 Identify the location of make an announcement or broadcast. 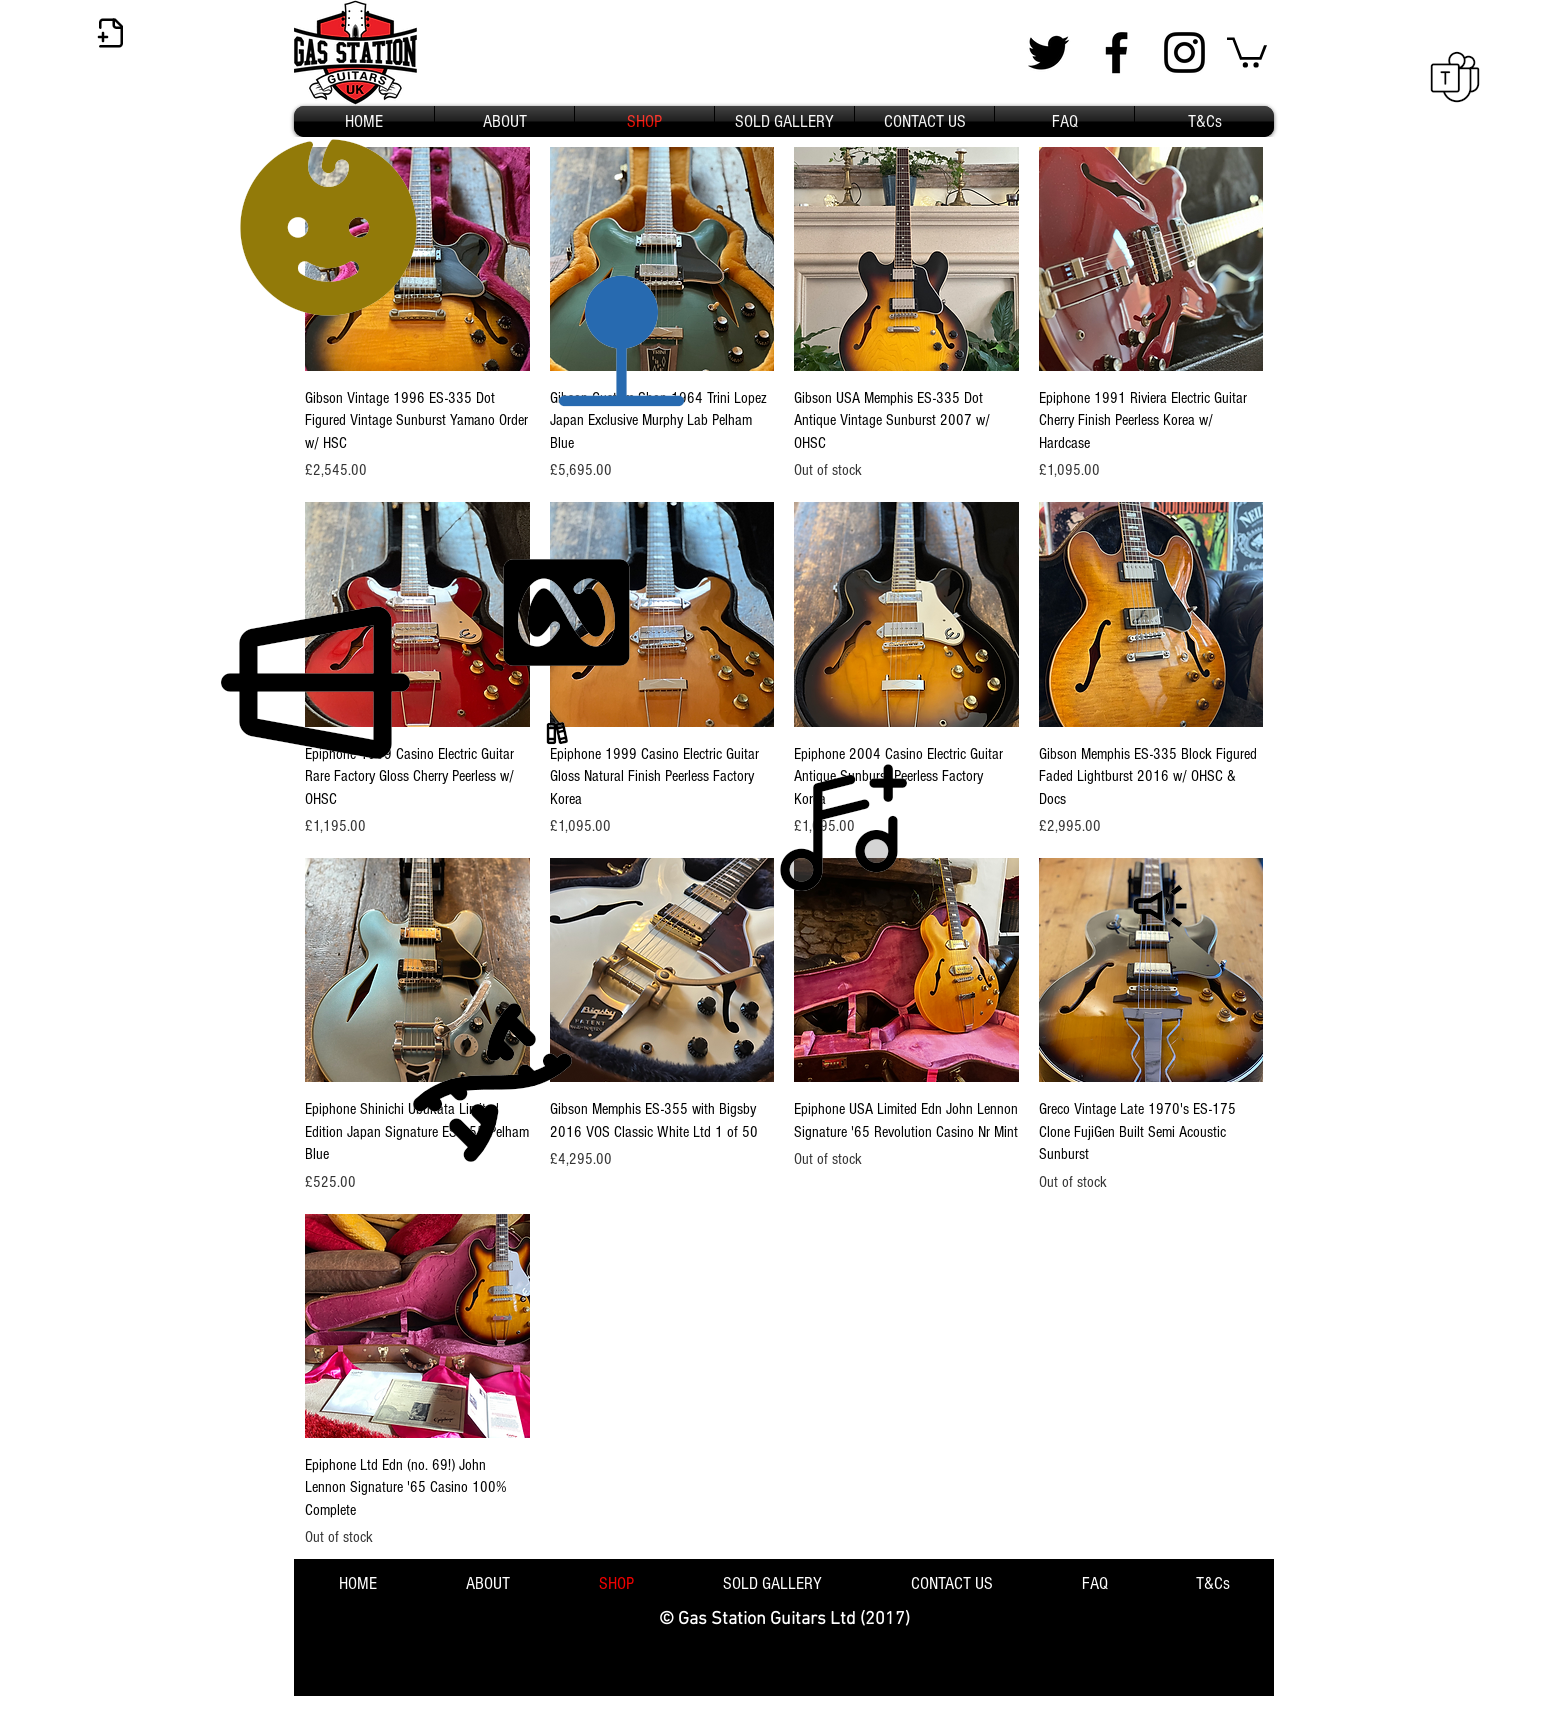
(1160, 906).